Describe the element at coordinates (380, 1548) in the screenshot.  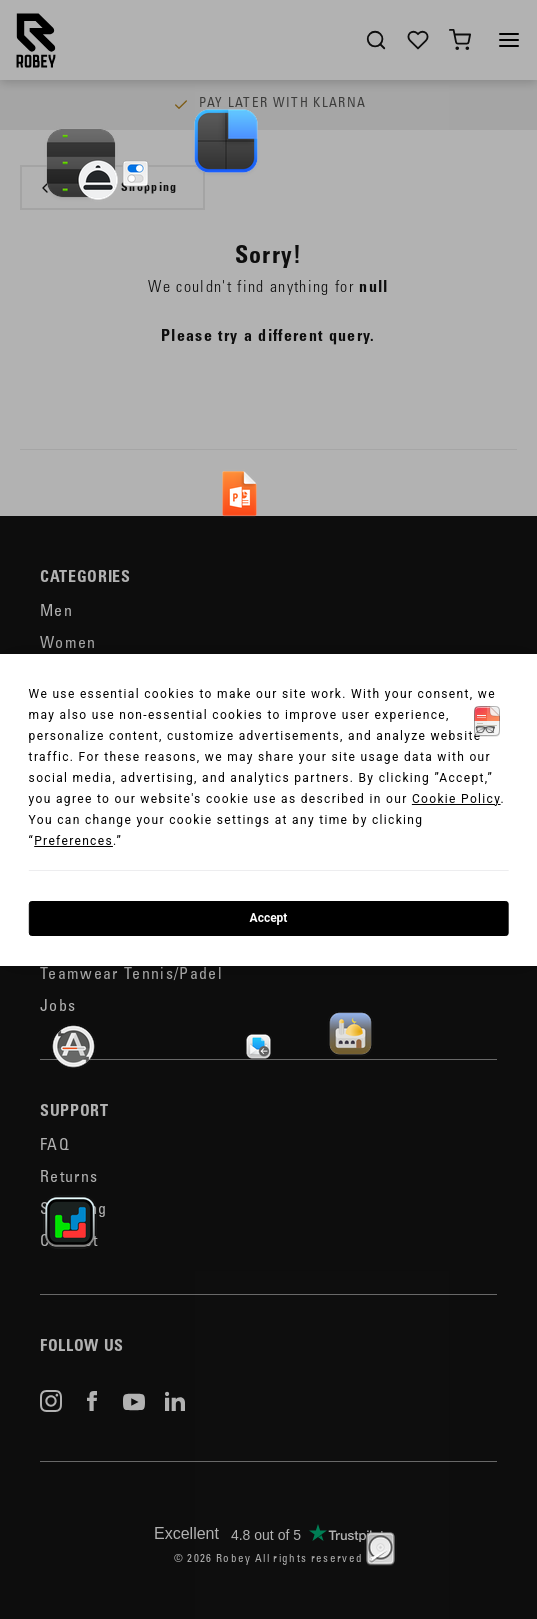
I see `open gnome disk utility application` at that location.